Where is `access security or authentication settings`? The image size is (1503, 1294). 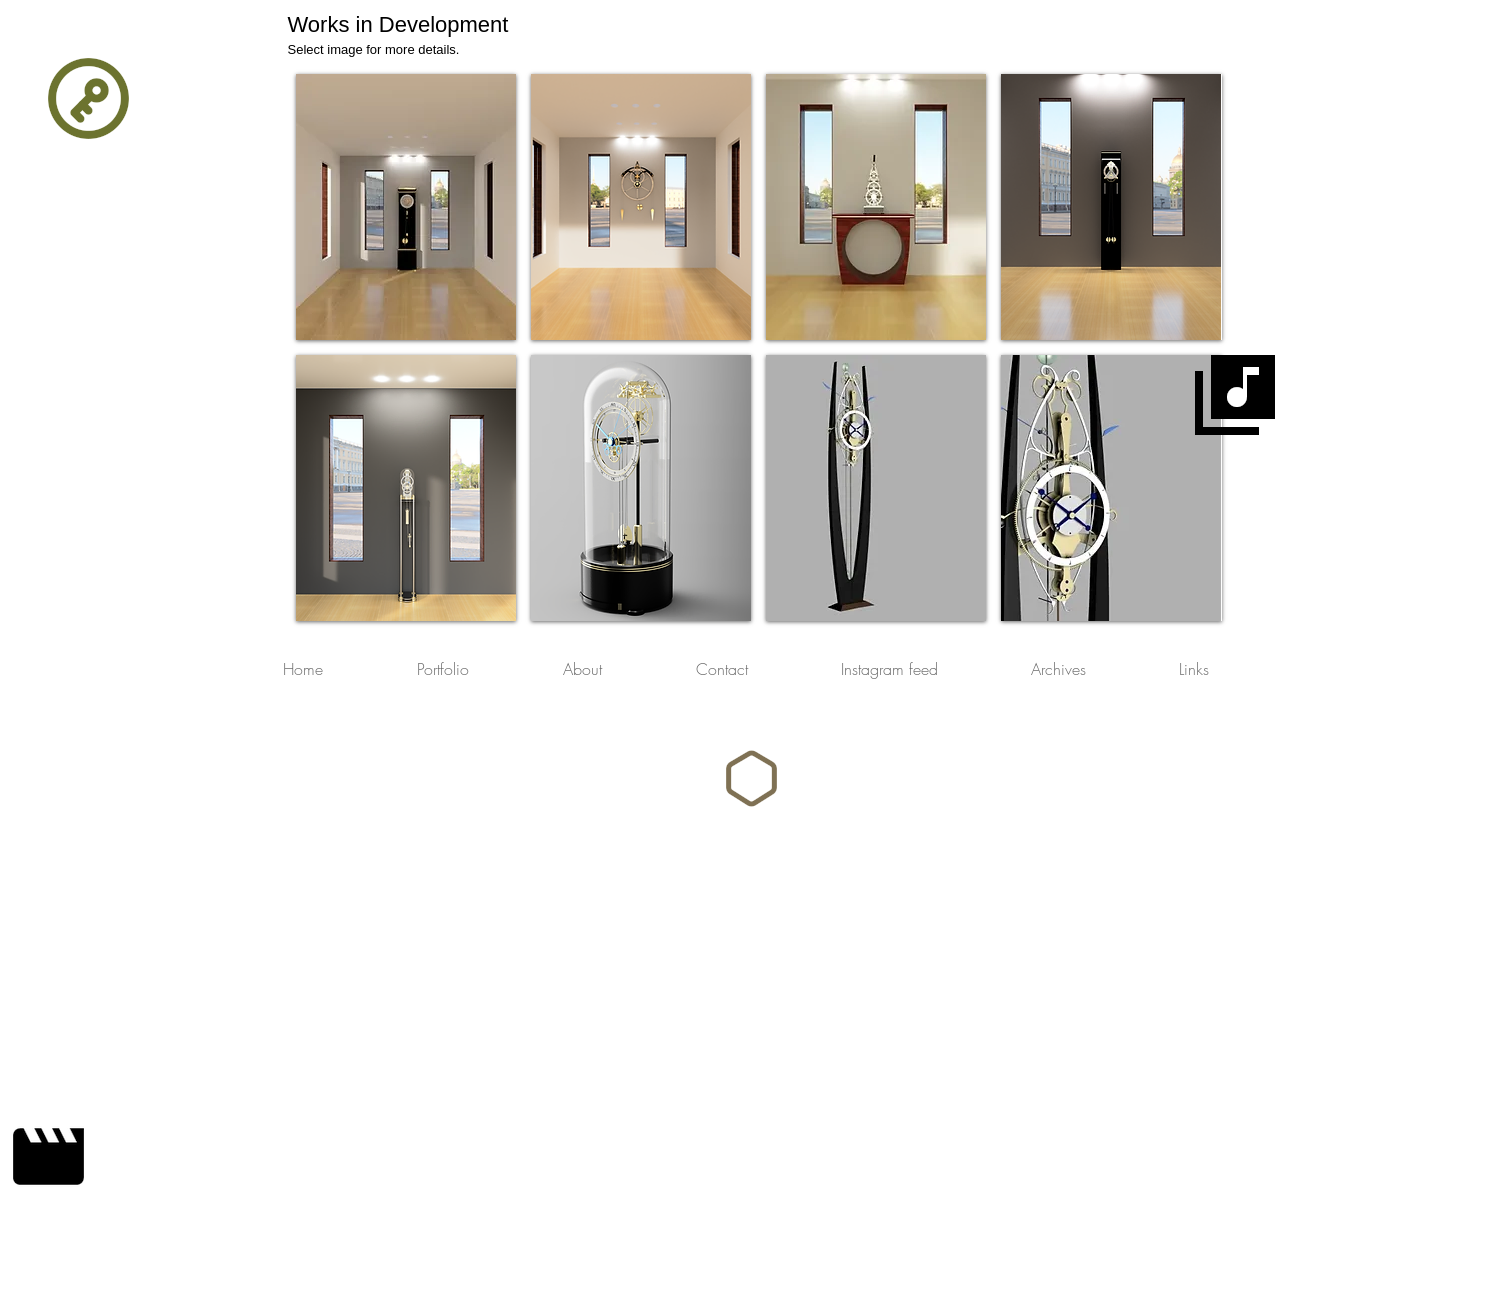 access security or authentication settings is located at coordinates (88, 98).